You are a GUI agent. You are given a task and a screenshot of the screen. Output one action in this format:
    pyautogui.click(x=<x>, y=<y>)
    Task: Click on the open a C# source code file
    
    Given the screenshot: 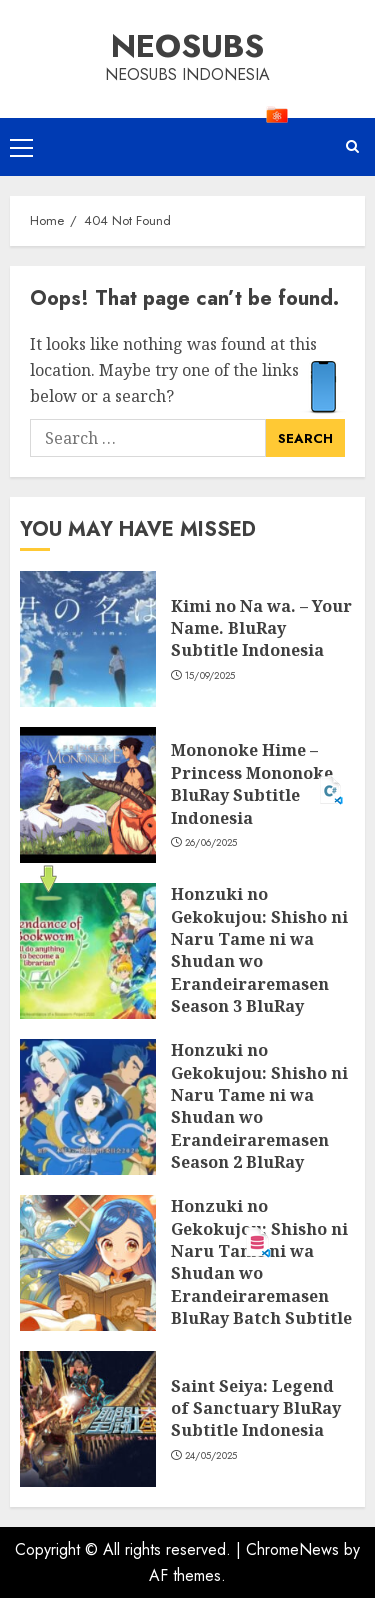 What is the action you would take?
    pyautogui.click(x=330, y=790)
    